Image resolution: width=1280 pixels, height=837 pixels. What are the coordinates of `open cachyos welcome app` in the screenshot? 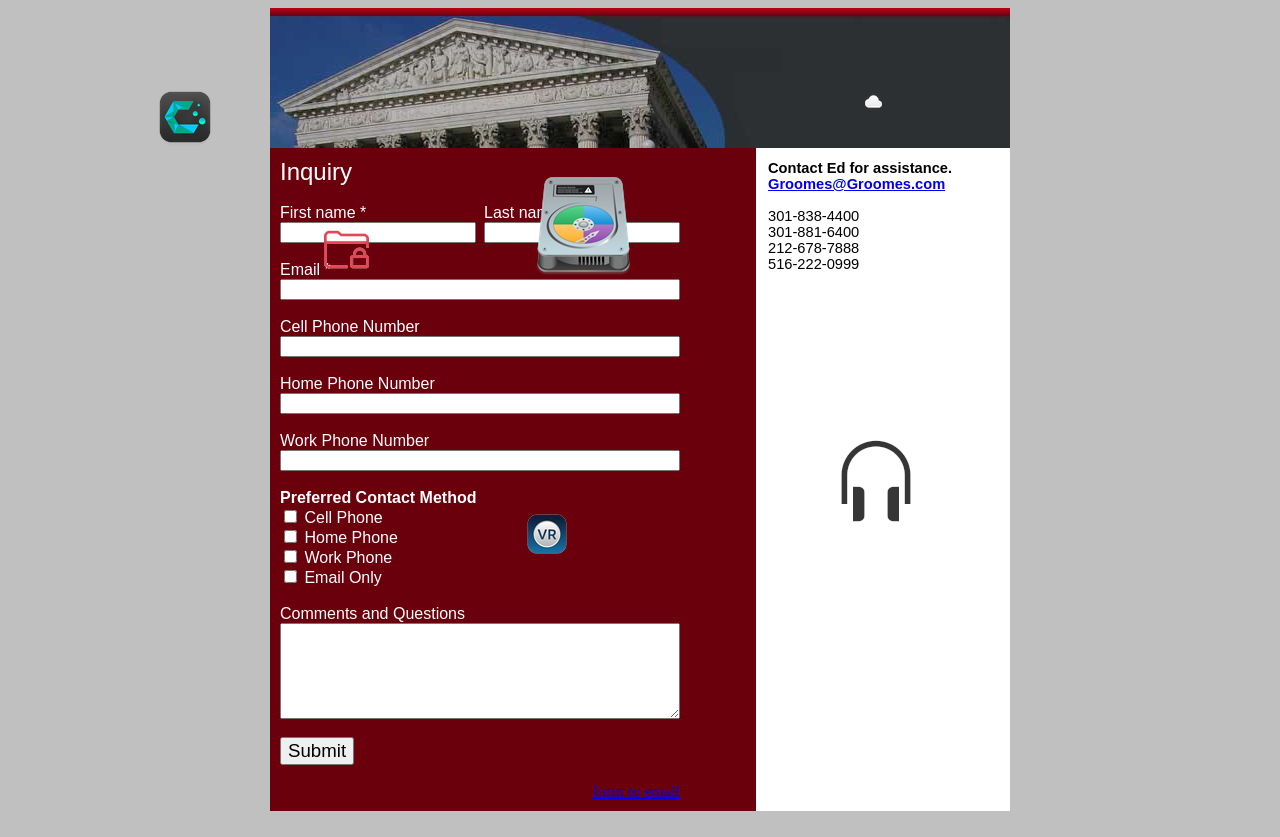 It's located at (185, 117).